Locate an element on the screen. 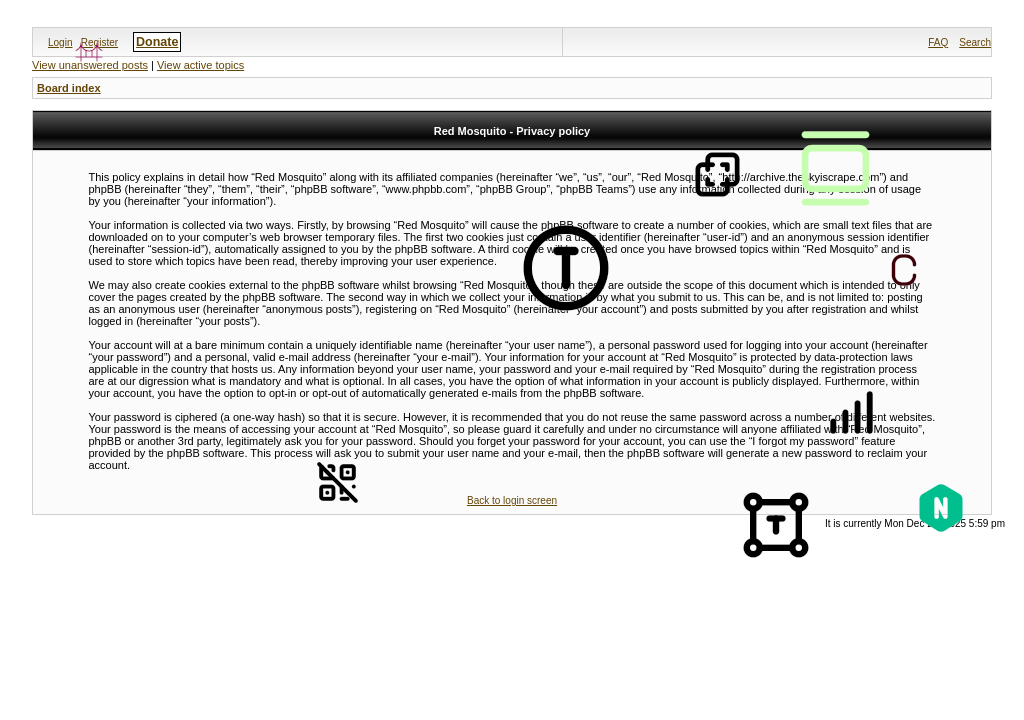 The image size is (1024, 720). resize text or adjust font size is located at coordinates (776, 525).